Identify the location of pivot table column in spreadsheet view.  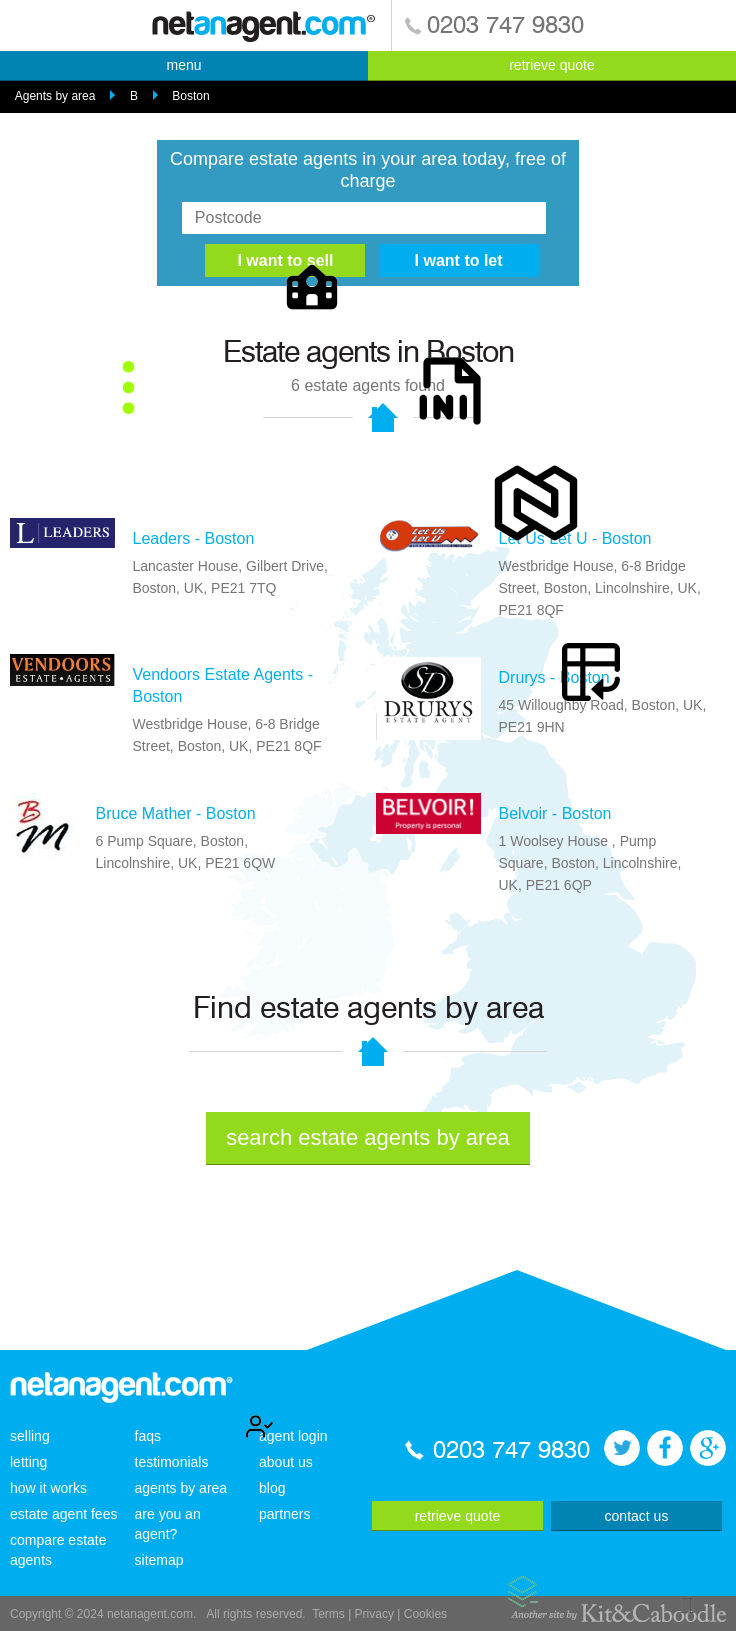
(591, 672).